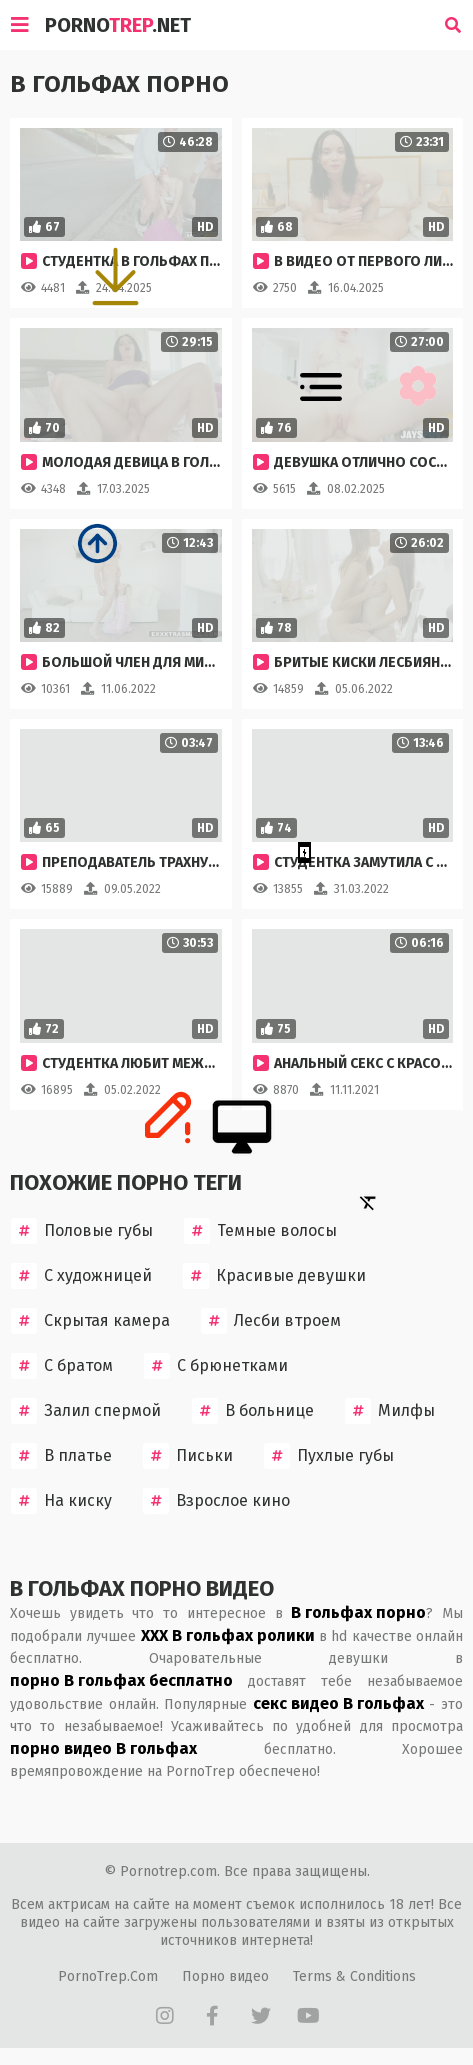 The height and width of the screenshot is (2065, 473). I want to click on find nearby electric vehicle charging stations, so click(304, 852).